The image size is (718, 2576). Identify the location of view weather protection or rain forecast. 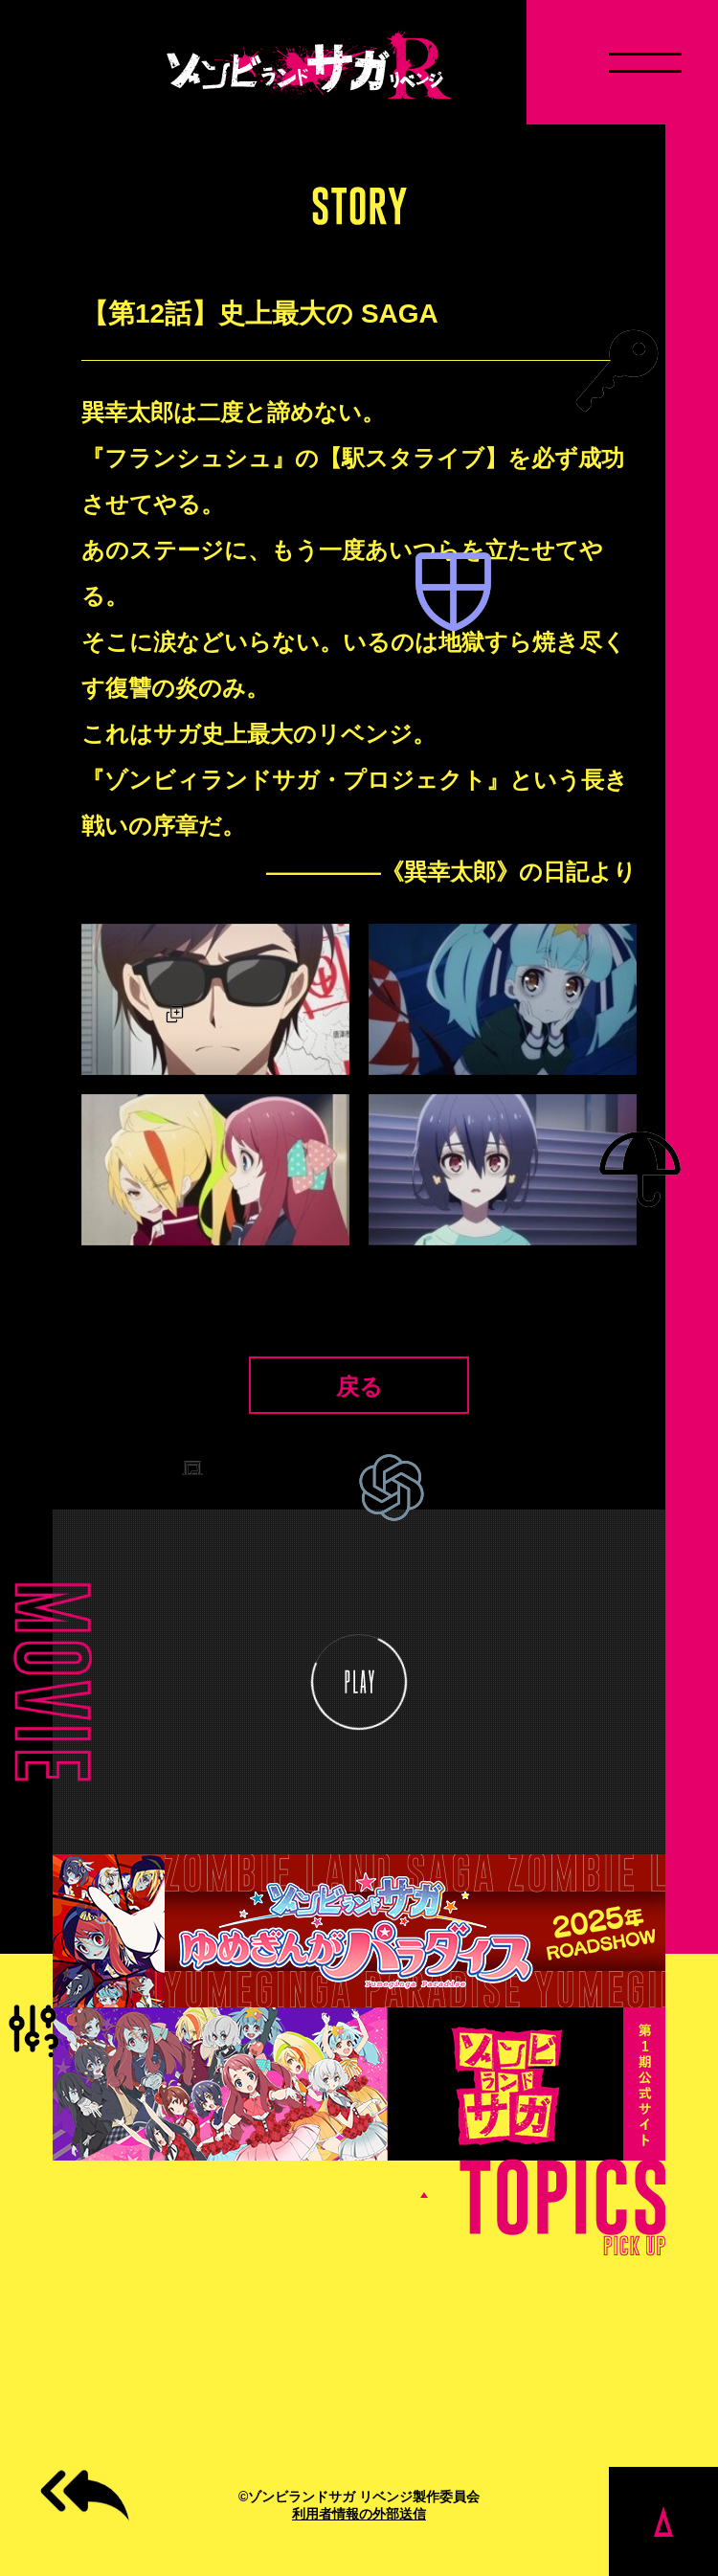
(639, 1169).